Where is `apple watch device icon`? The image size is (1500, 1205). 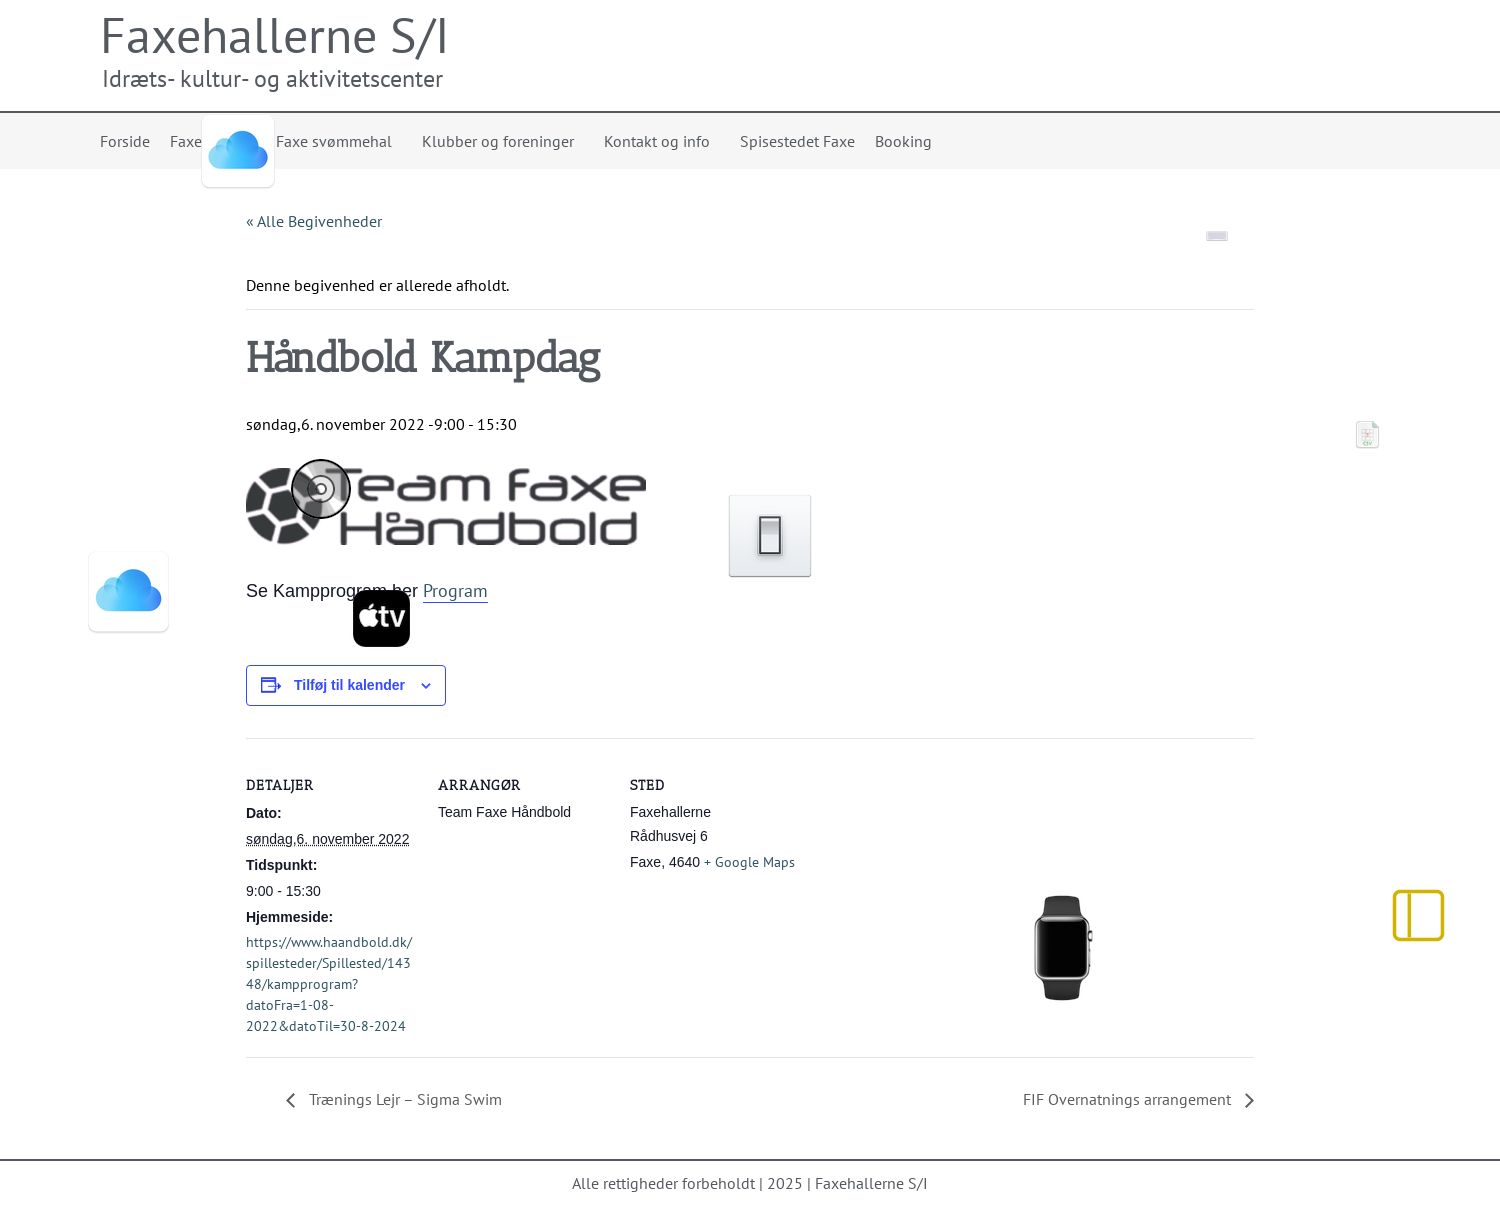 apple watch device icon is located at coordinates (1062, 948).